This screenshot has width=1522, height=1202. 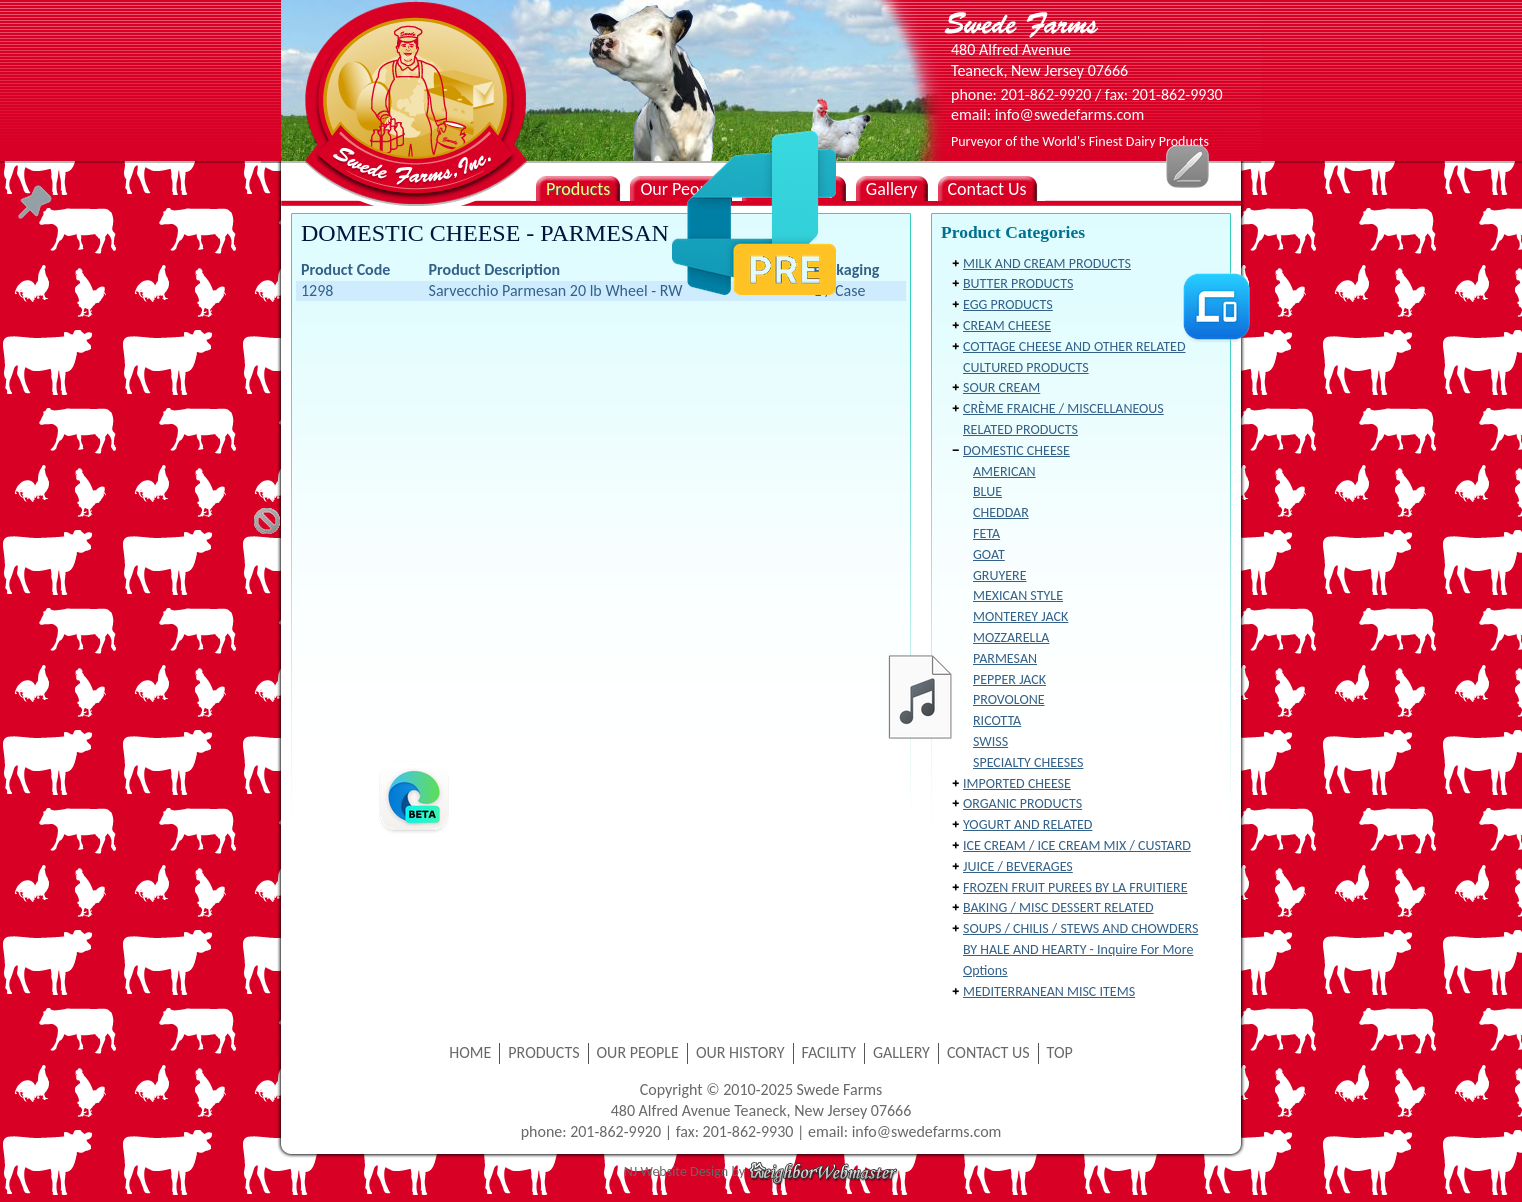 I want to click on indicates access denied or permission restricted, so click(x=267, y=521).